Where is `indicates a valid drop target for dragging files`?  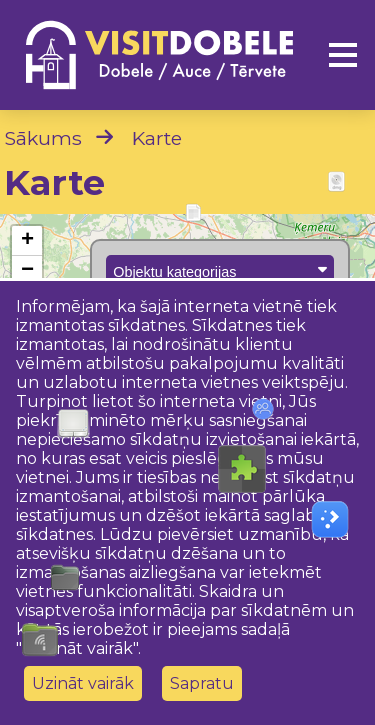
indicates a valid drop target for dragging files is located at coordinates (65, 577).